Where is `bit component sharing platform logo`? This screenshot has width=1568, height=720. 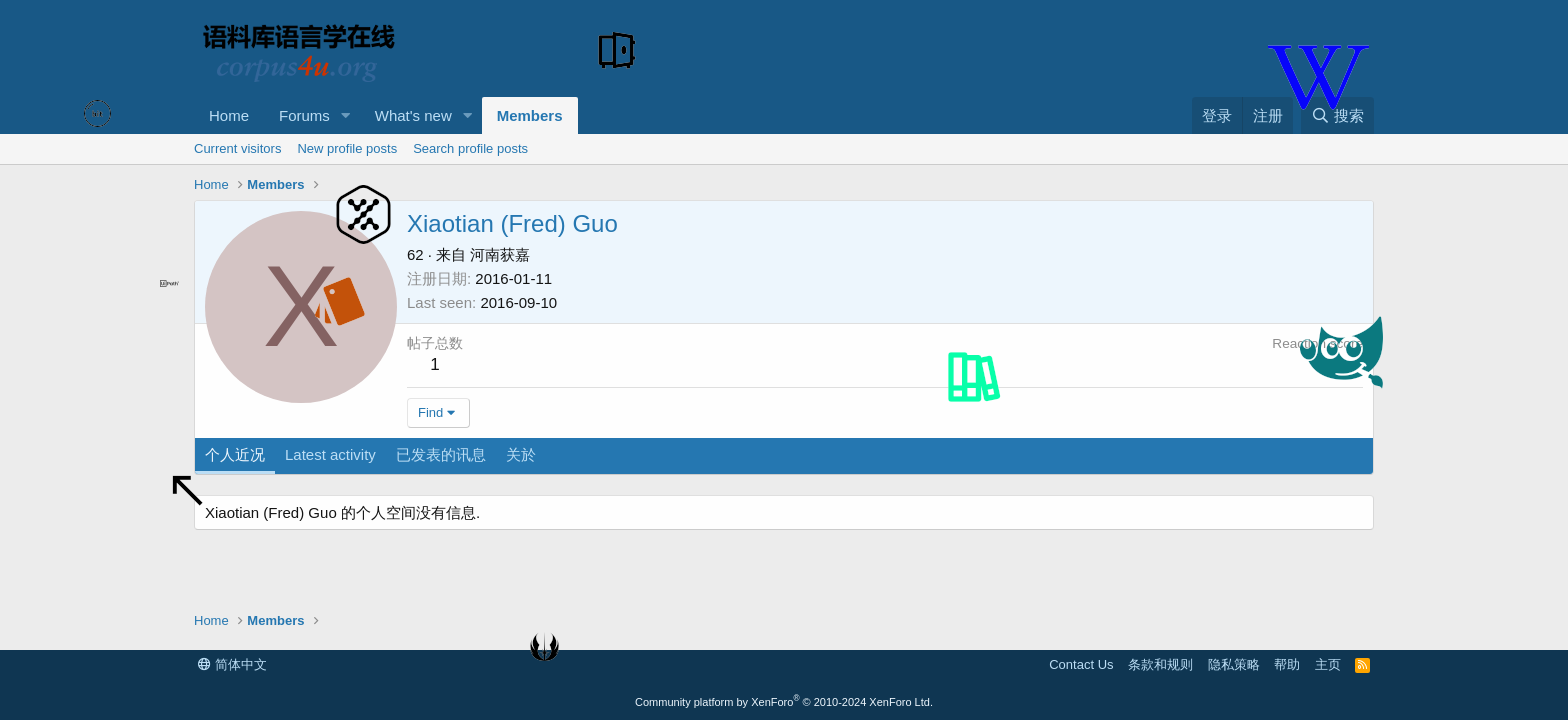
bit component sharing platform logo is located at coordinates (97, 113).